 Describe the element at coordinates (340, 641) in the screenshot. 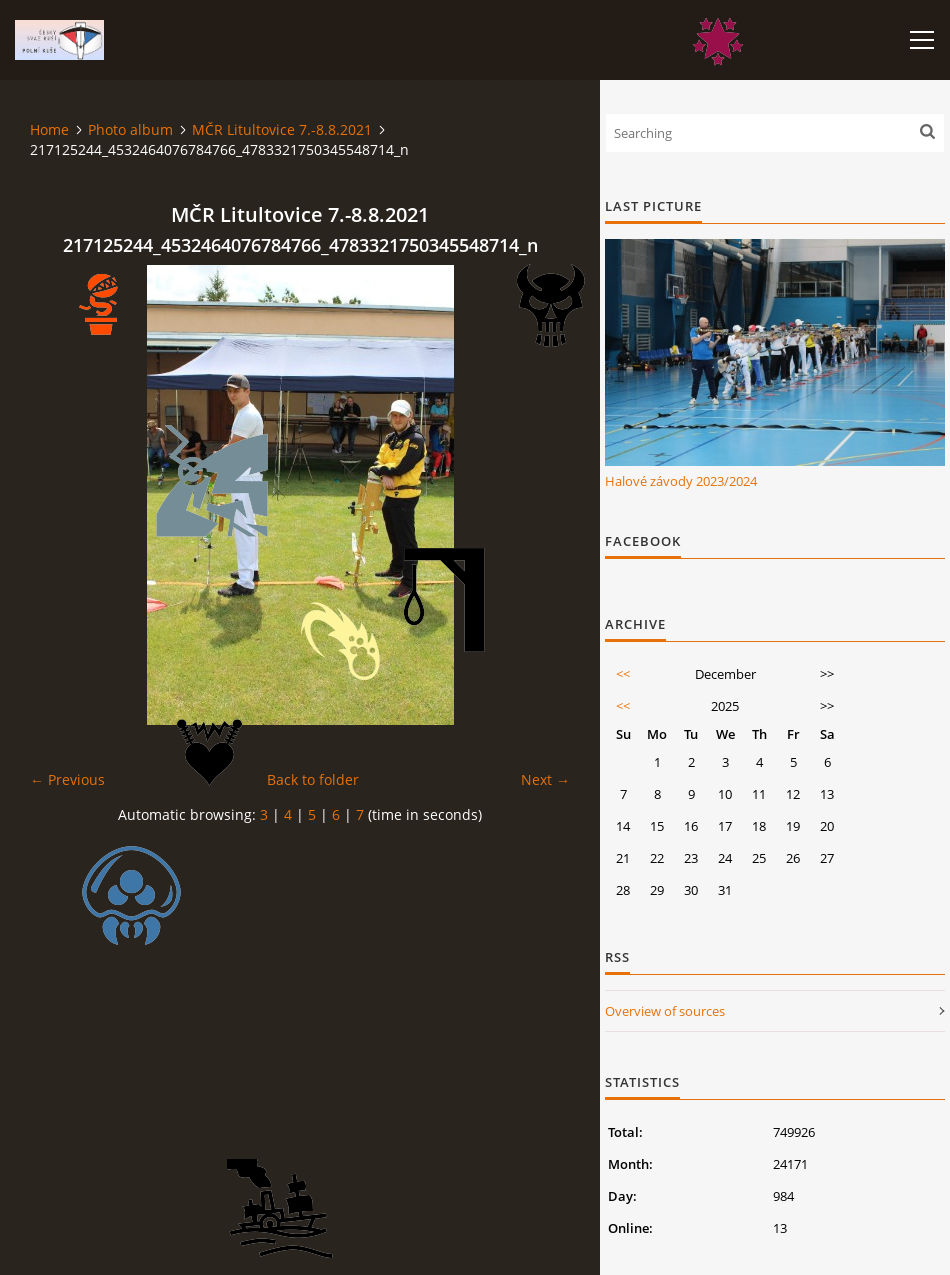

I see `launch fireball attack or fire-based ability` at that location.